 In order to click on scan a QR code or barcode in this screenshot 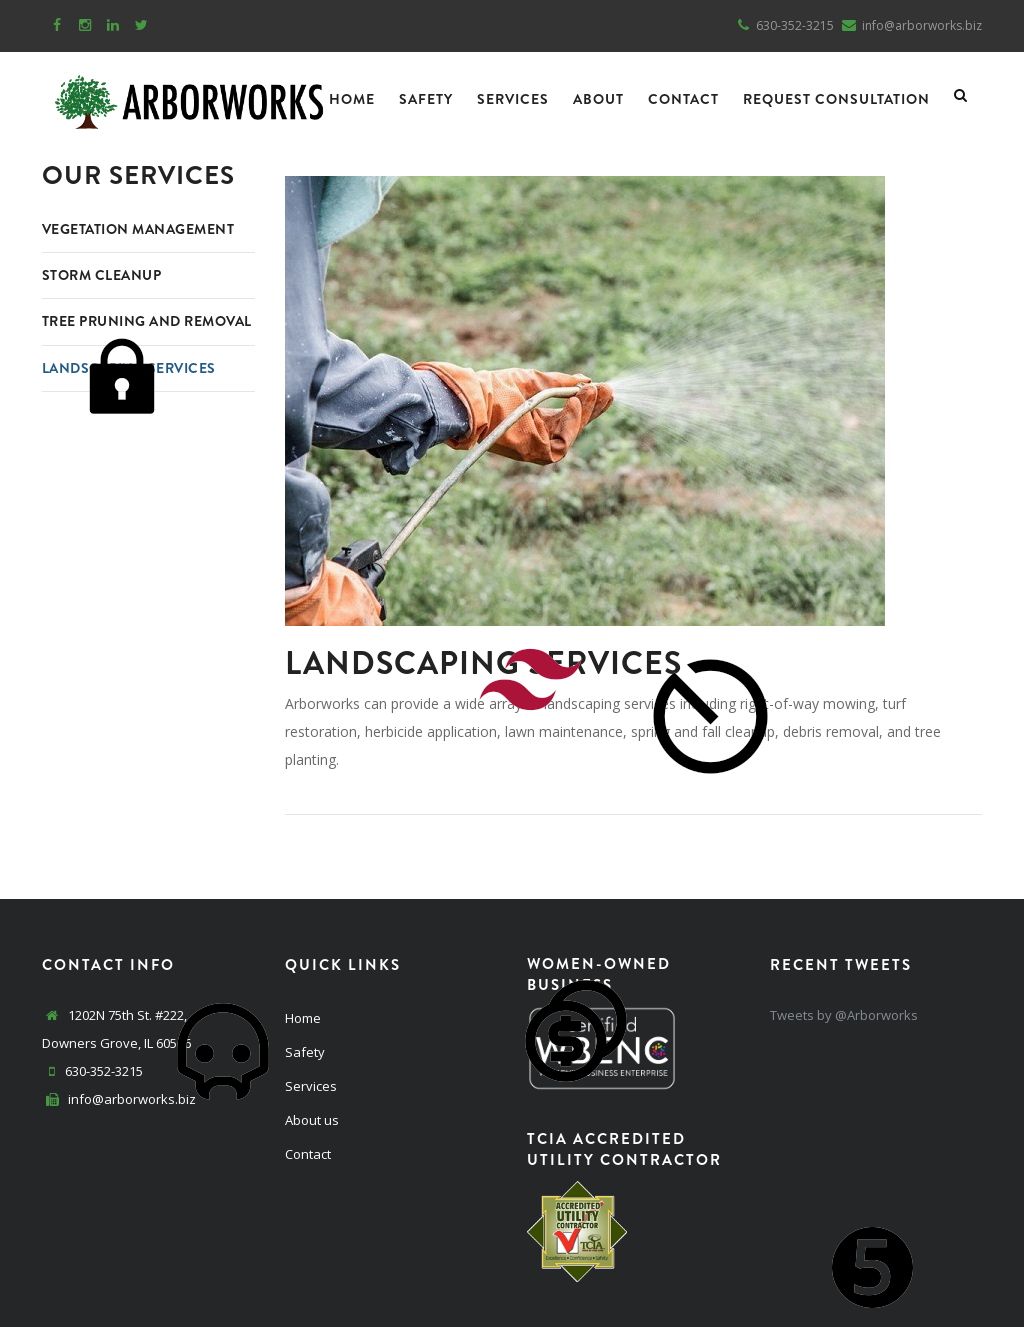, I will do `click(710, 716)`.